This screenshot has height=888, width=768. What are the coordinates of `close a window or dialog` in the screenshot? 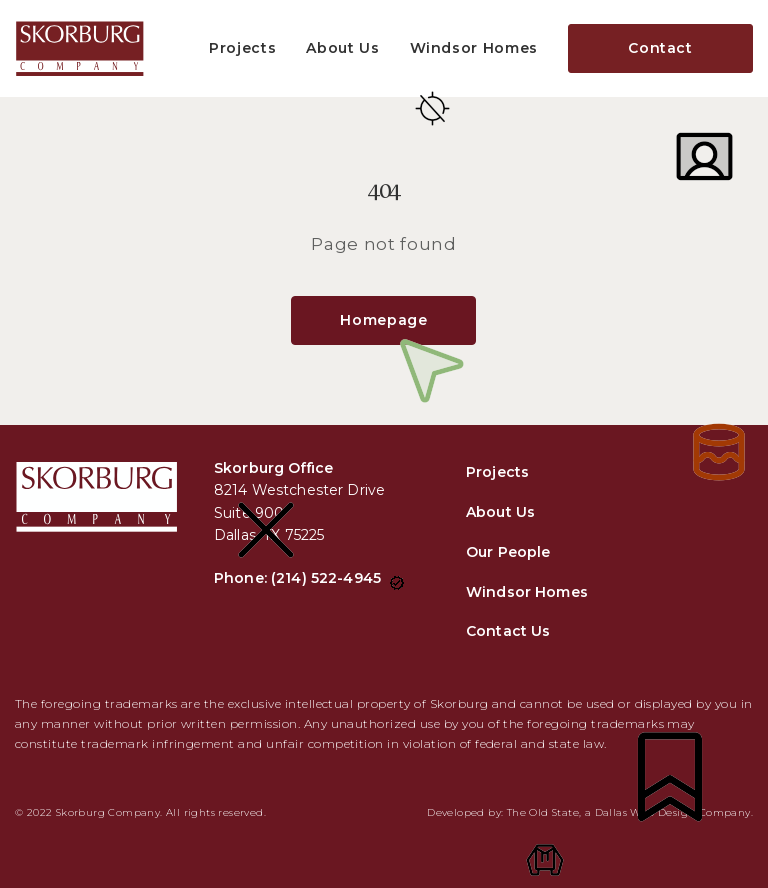 It's located at (266, 530).